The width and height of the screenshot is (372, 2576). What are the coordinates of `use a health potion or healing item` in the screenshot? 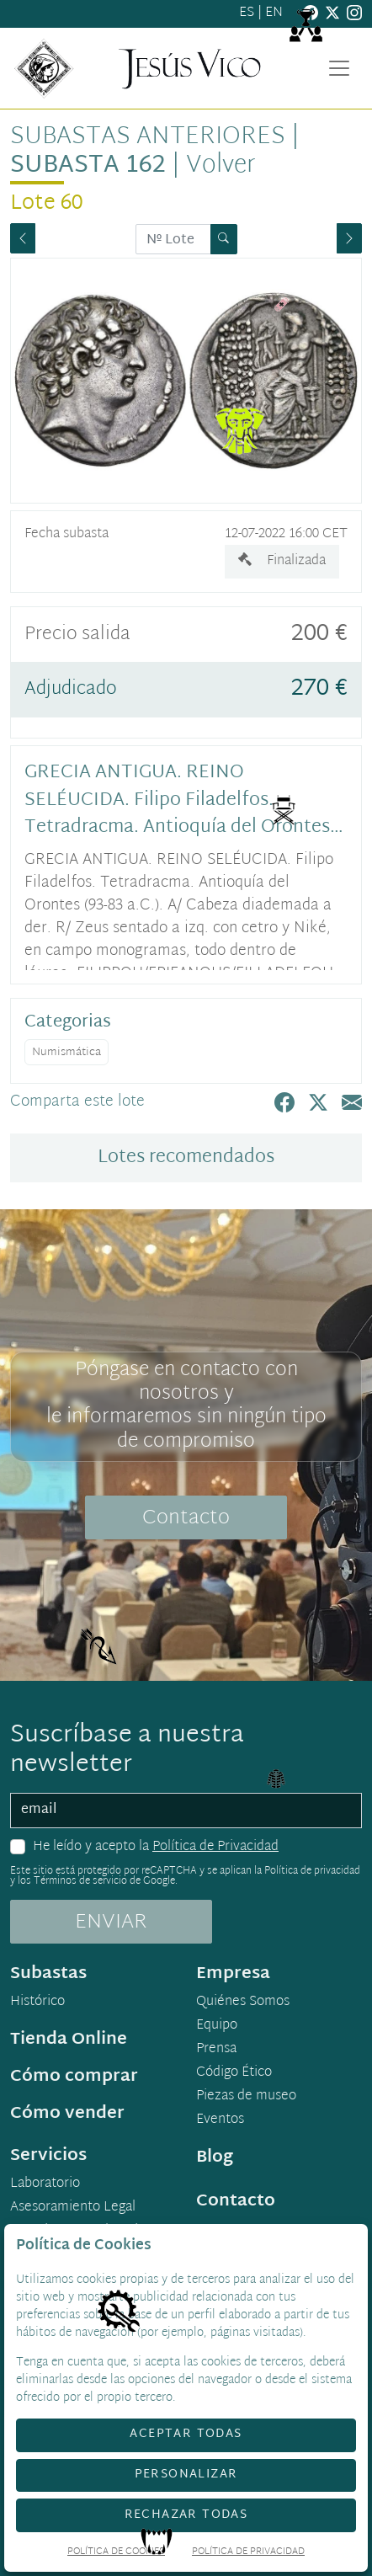 It's located at (281, 304).